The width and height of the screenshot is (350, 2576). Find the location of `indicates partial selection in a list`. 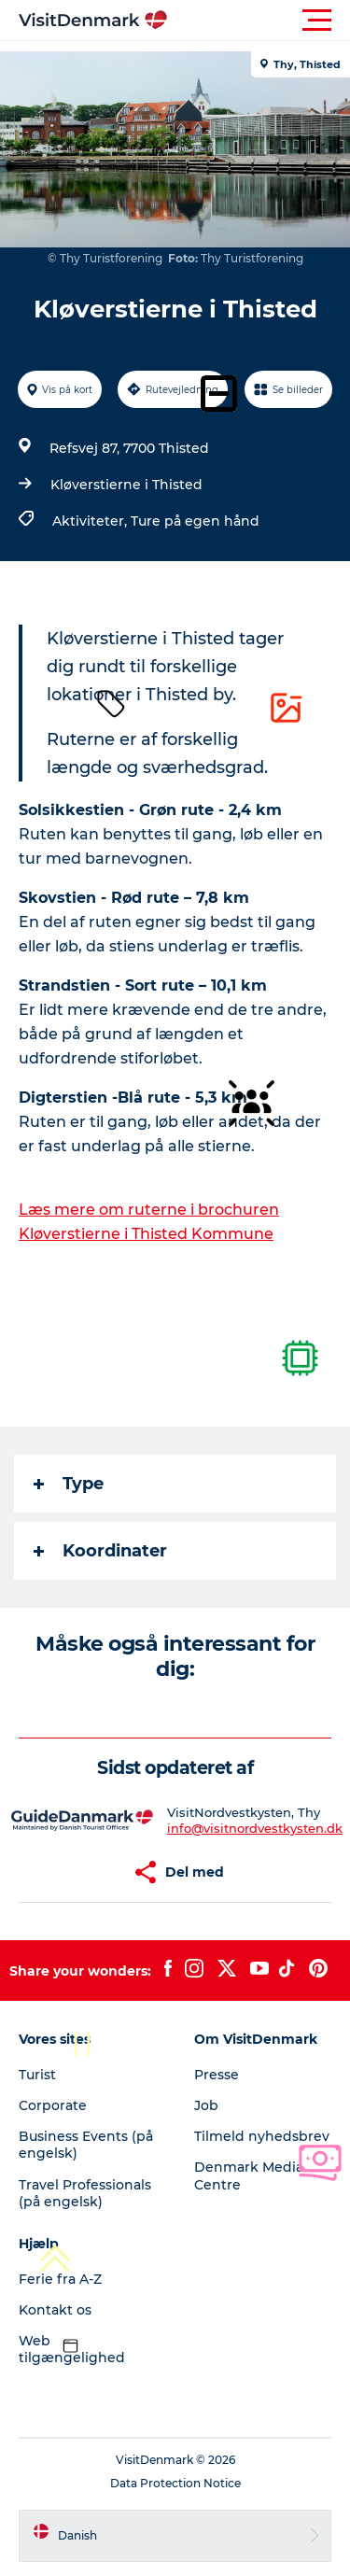

indicates partial selection in a list is located at coordinates (218, 393).